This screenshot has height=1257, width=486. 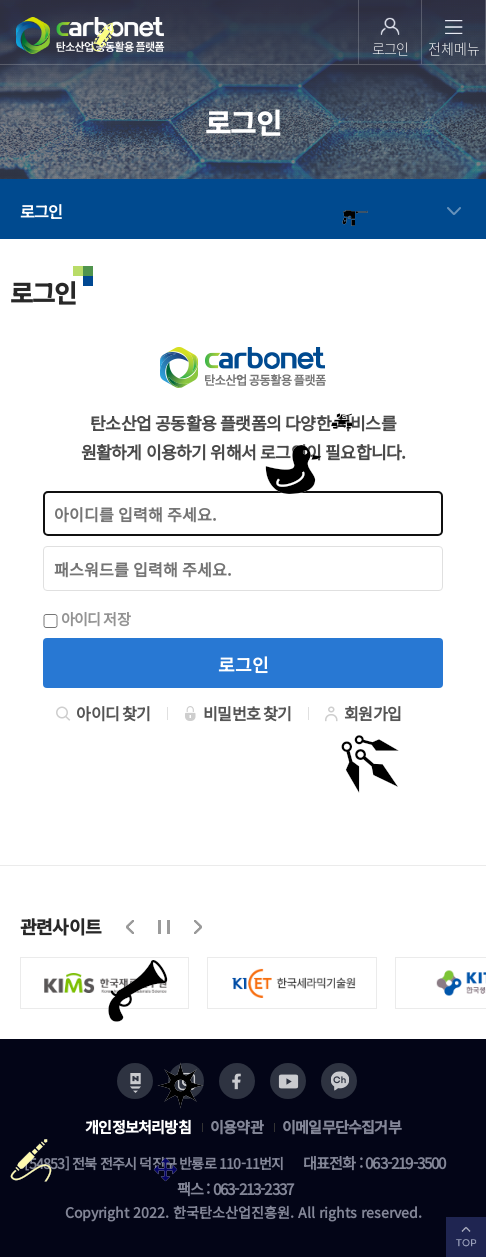 What do you see at coordinates (103, 37) in the screenshot?
I see `equip arm armor or bracer item` at bounding box center [103, 37].